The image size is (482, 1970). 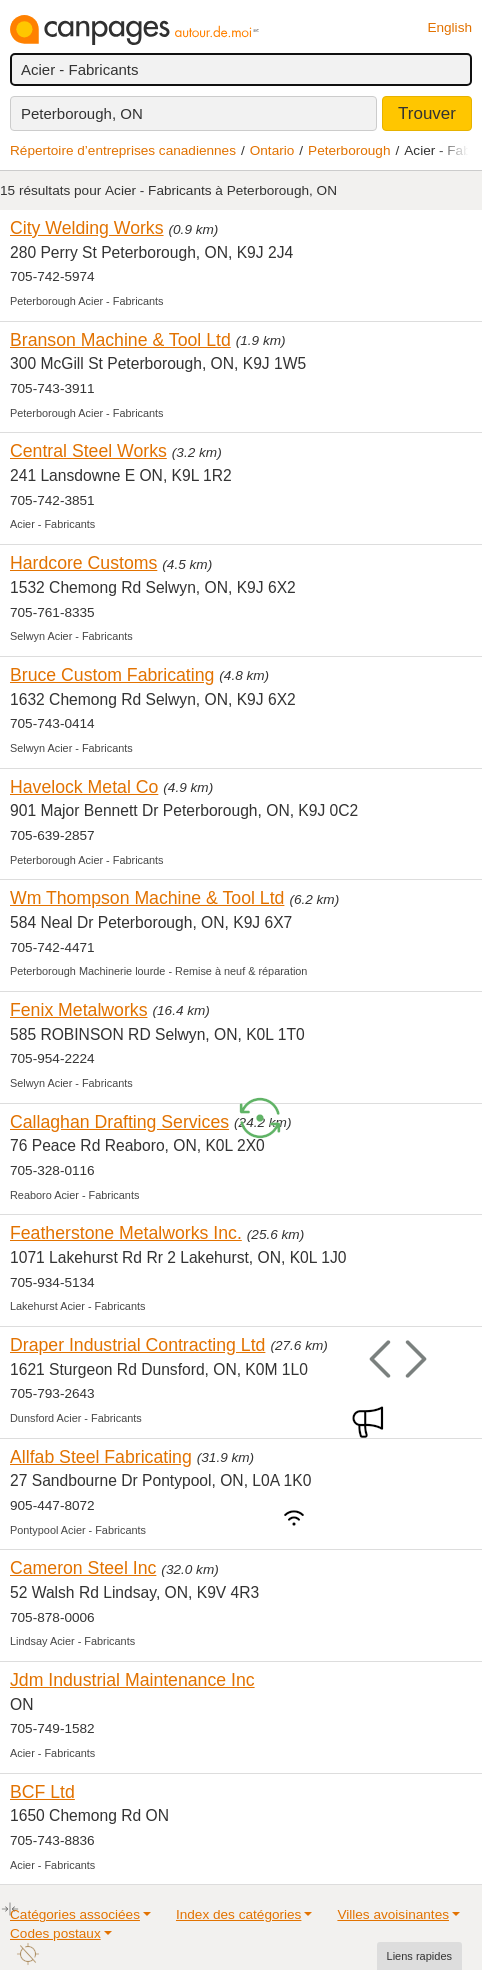 I want to click on indicates strong wifi connection, so click(x=294, y=1518).